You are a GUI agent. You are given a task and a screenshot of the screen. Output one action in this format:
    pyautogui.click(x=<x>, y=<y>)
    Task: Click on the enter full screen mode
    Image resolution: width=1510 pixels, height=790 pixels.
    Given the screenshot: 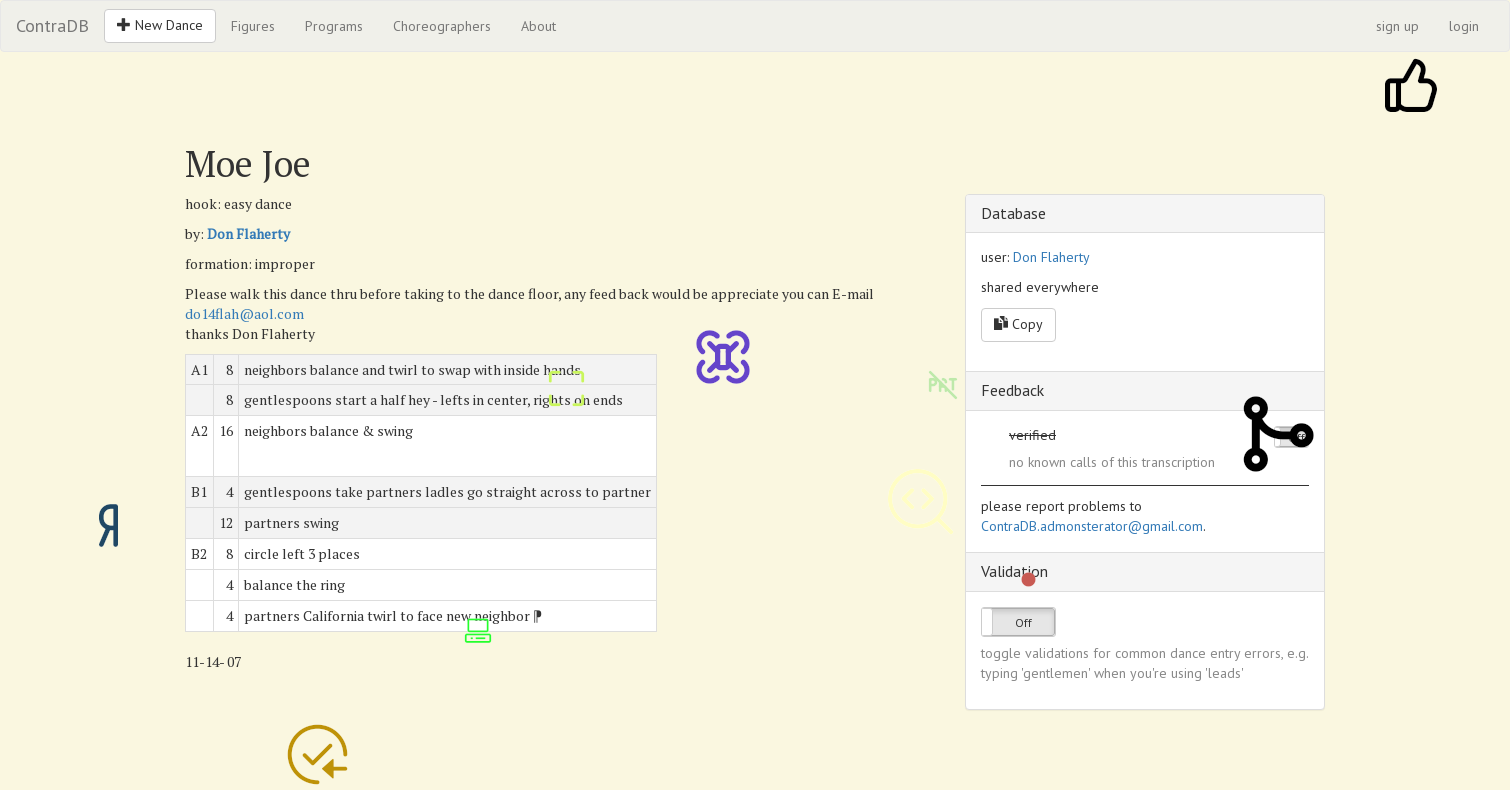 What is the action you would take?
    pyautogui.click(x=566, y=388)
    